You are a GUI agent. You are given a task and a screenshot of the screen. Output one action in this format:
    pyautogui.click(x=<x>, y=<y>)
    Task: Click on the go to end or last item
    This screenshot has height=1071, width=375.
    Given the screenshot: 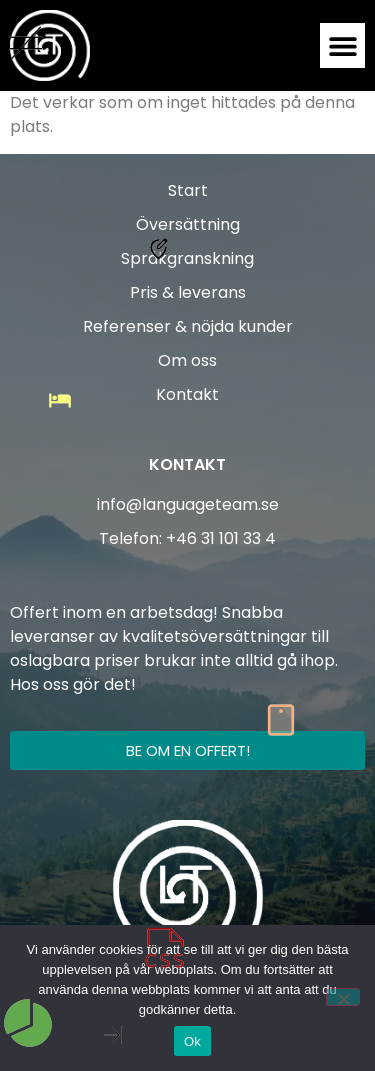 What is the action you would take?
    pyautogui.click(x=114, y=1035)
    